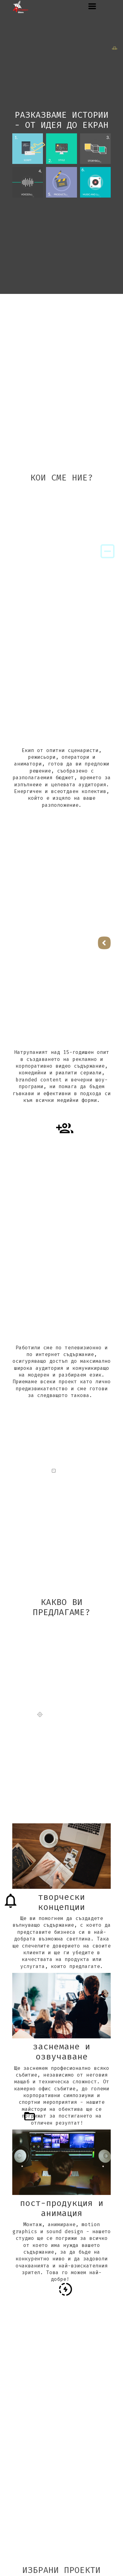 Image resolution: width=123 pixels, height=2576 pixels. What do you see at coordinates (107, 551) in the screenshot?
I see `remove an item from a list or selection` at bounding box center [107, 551].